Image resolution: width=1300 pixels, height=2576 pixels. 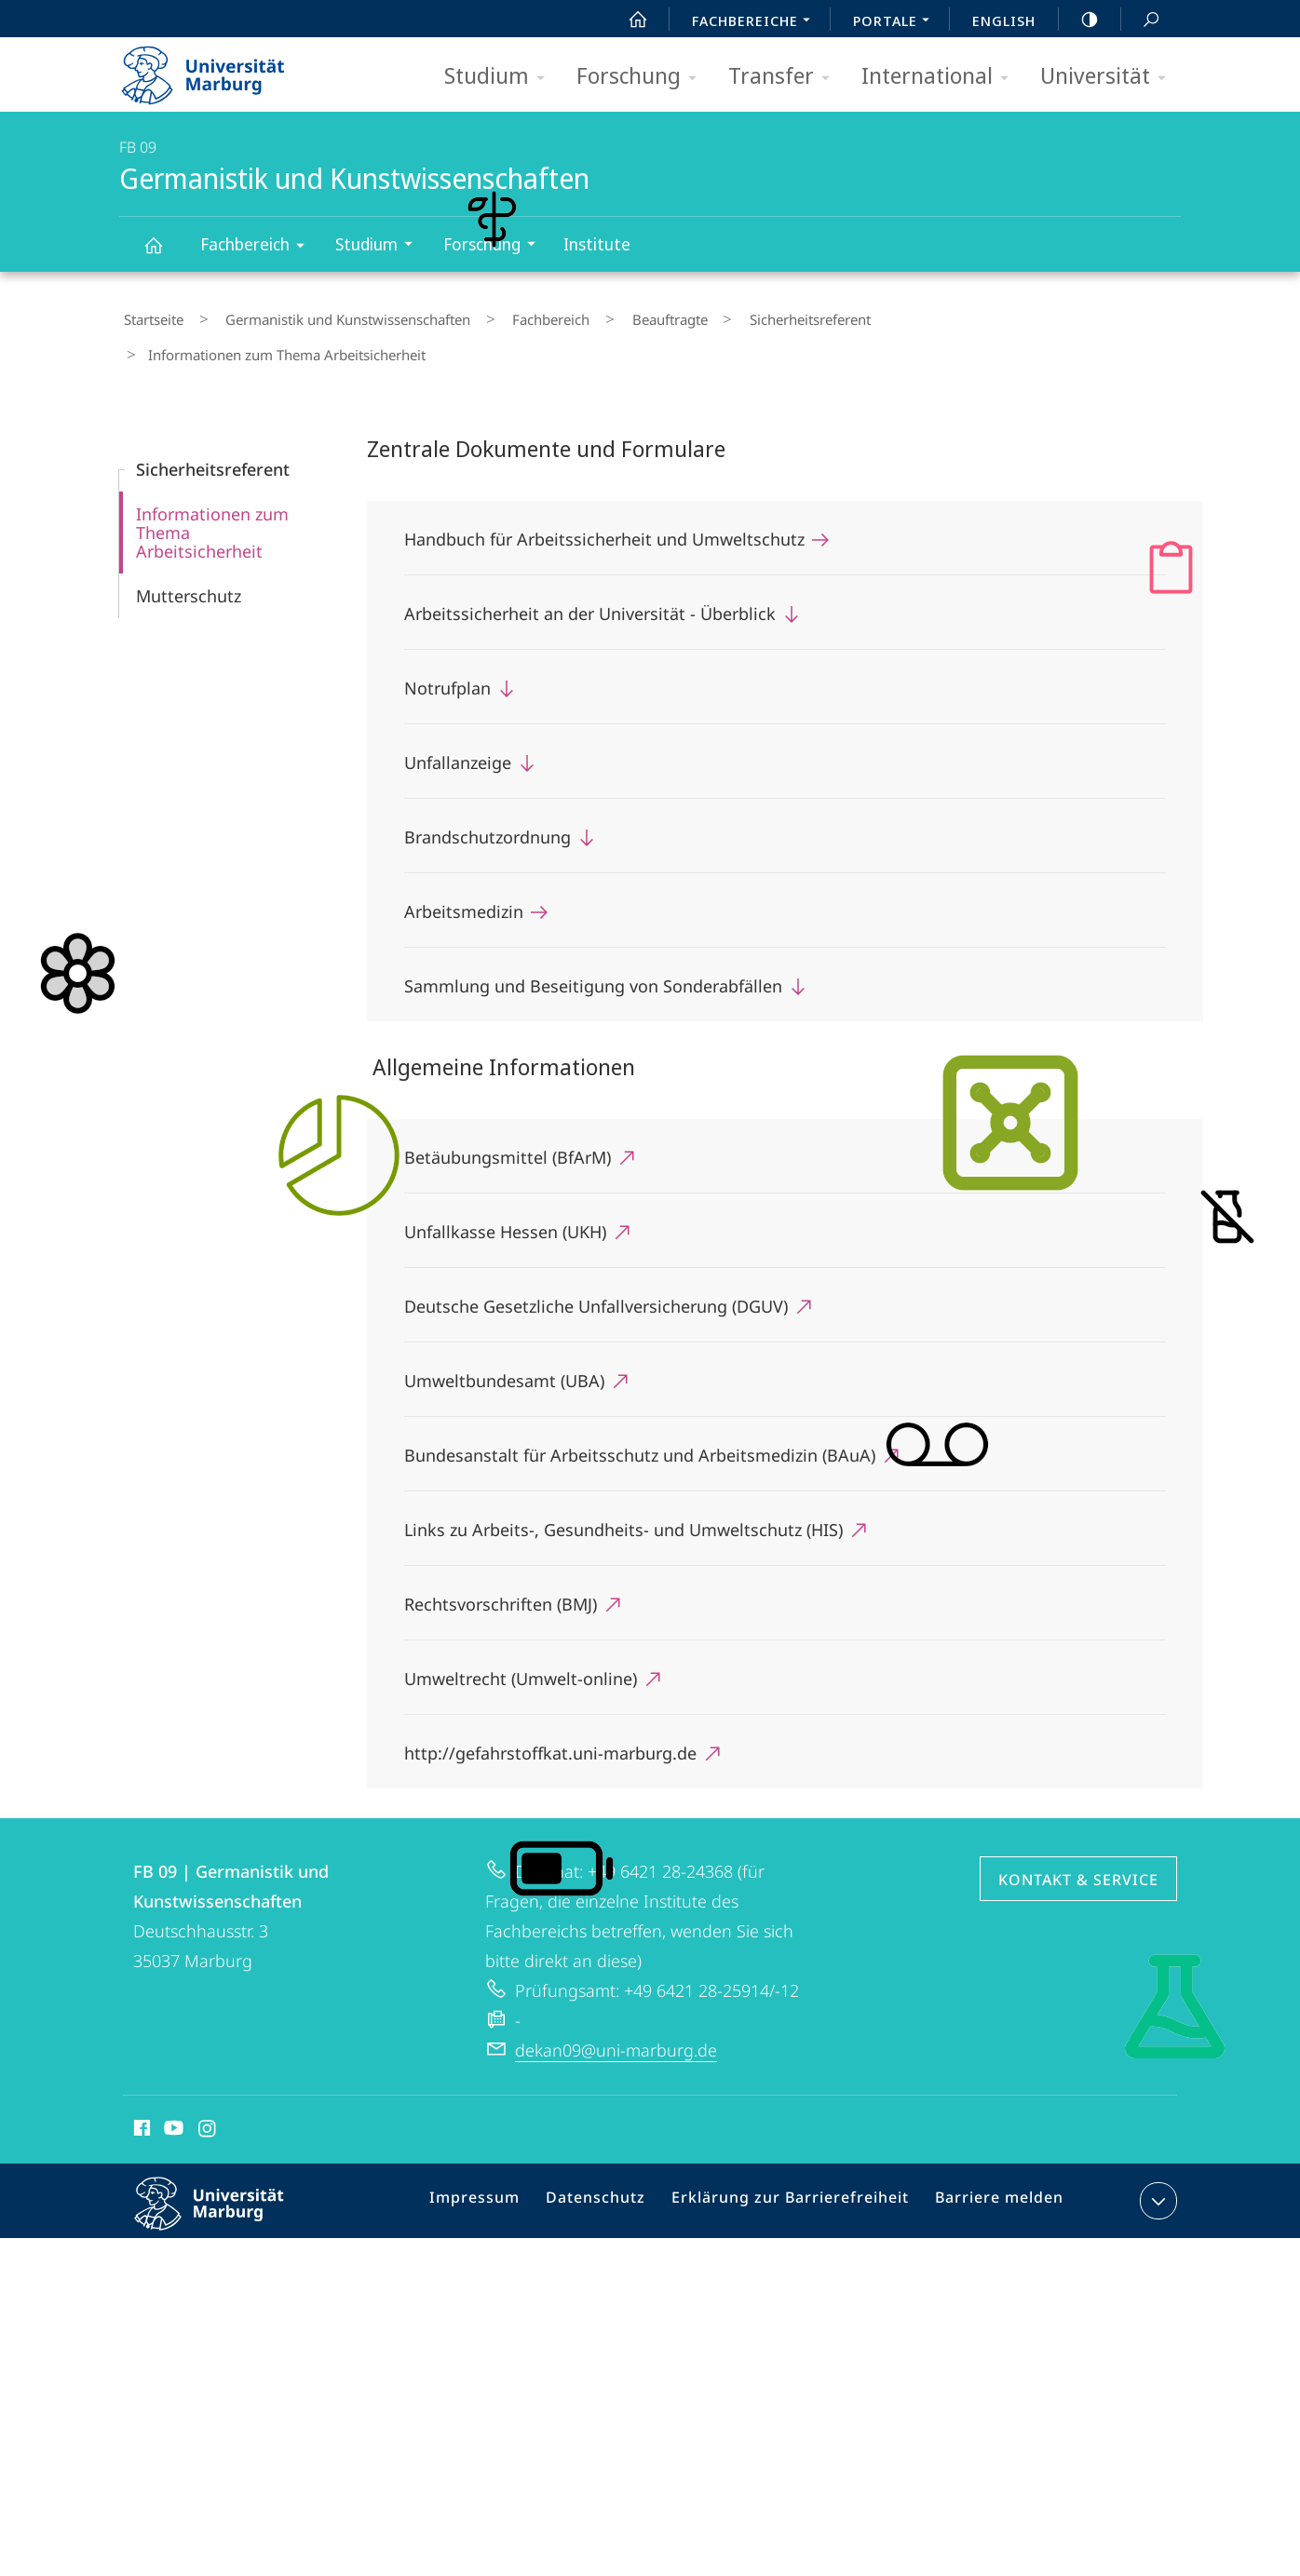 What do you see at coordinates (937, 1444) in the screenshot?
I see `access your voicemail messages` at bounding box center [937, 1444].